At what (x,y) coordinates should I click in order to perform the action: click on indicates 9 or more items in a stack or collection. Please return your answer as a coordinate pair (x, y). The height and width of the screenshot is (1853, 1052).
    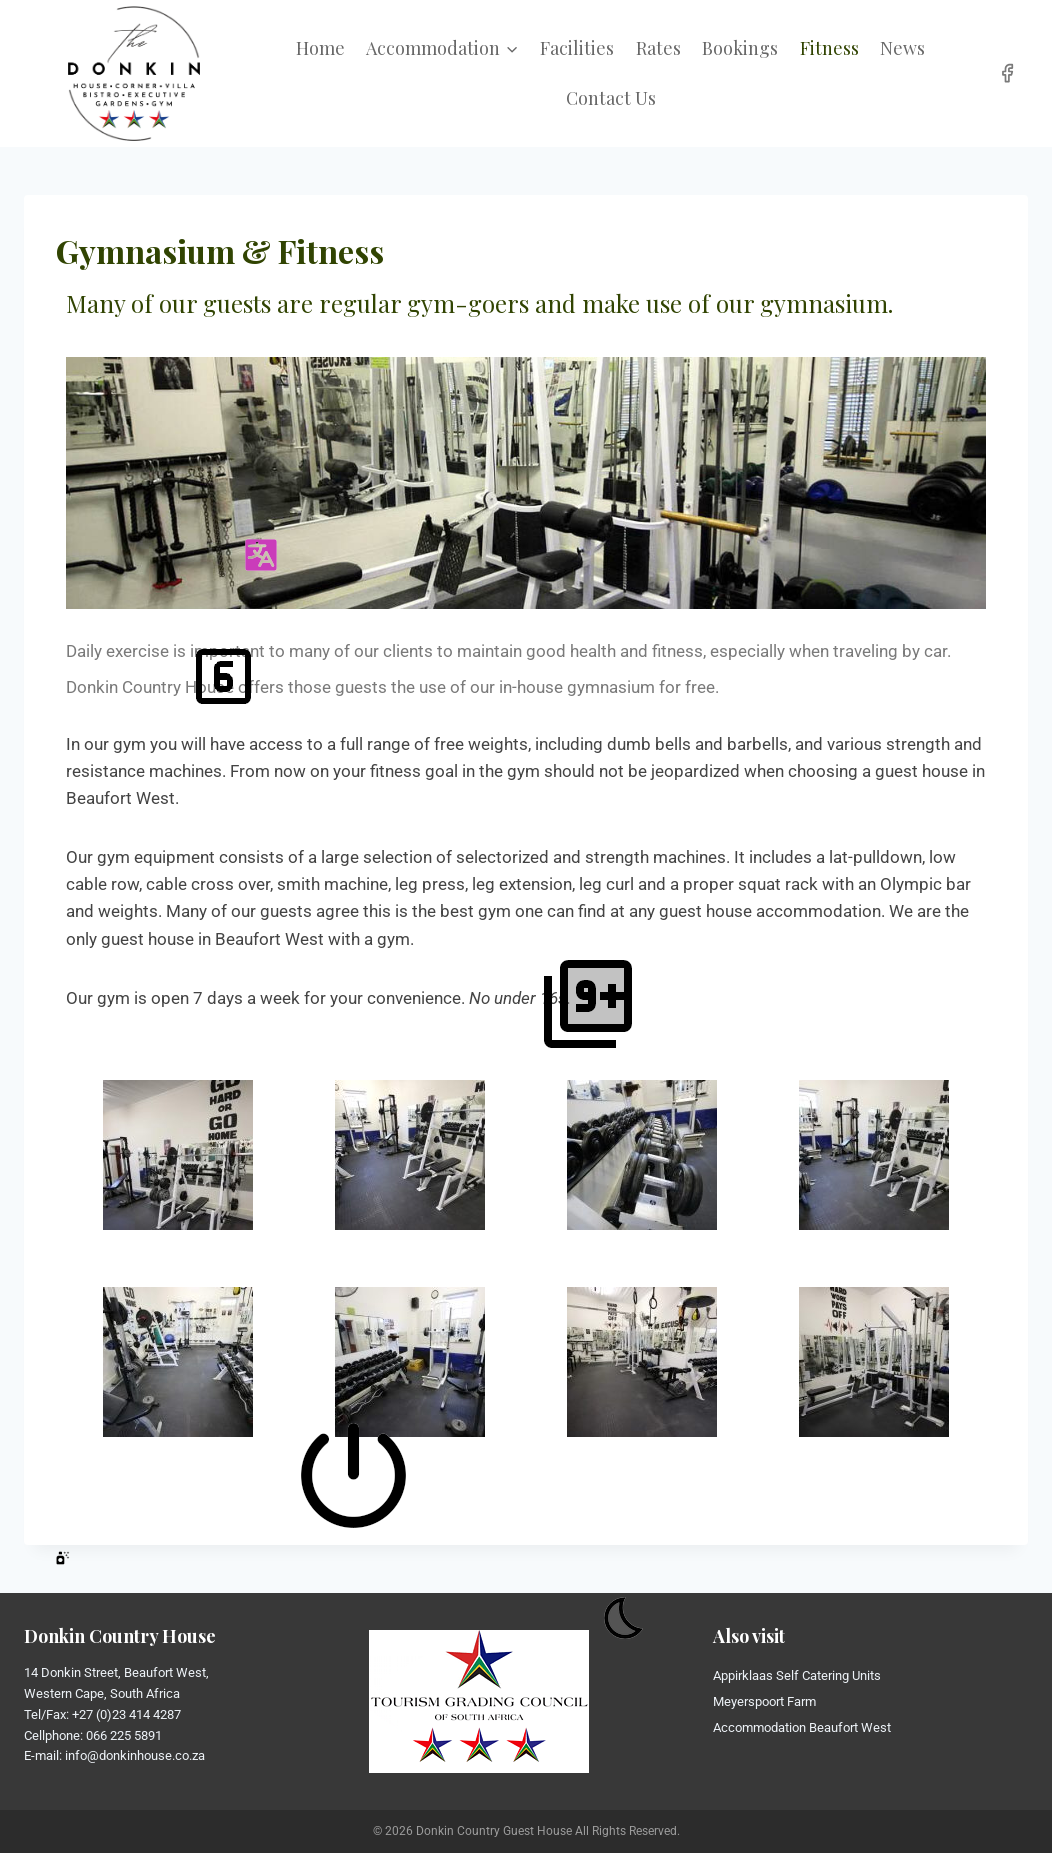
    Looking at the image, I should click on (588, 1004).